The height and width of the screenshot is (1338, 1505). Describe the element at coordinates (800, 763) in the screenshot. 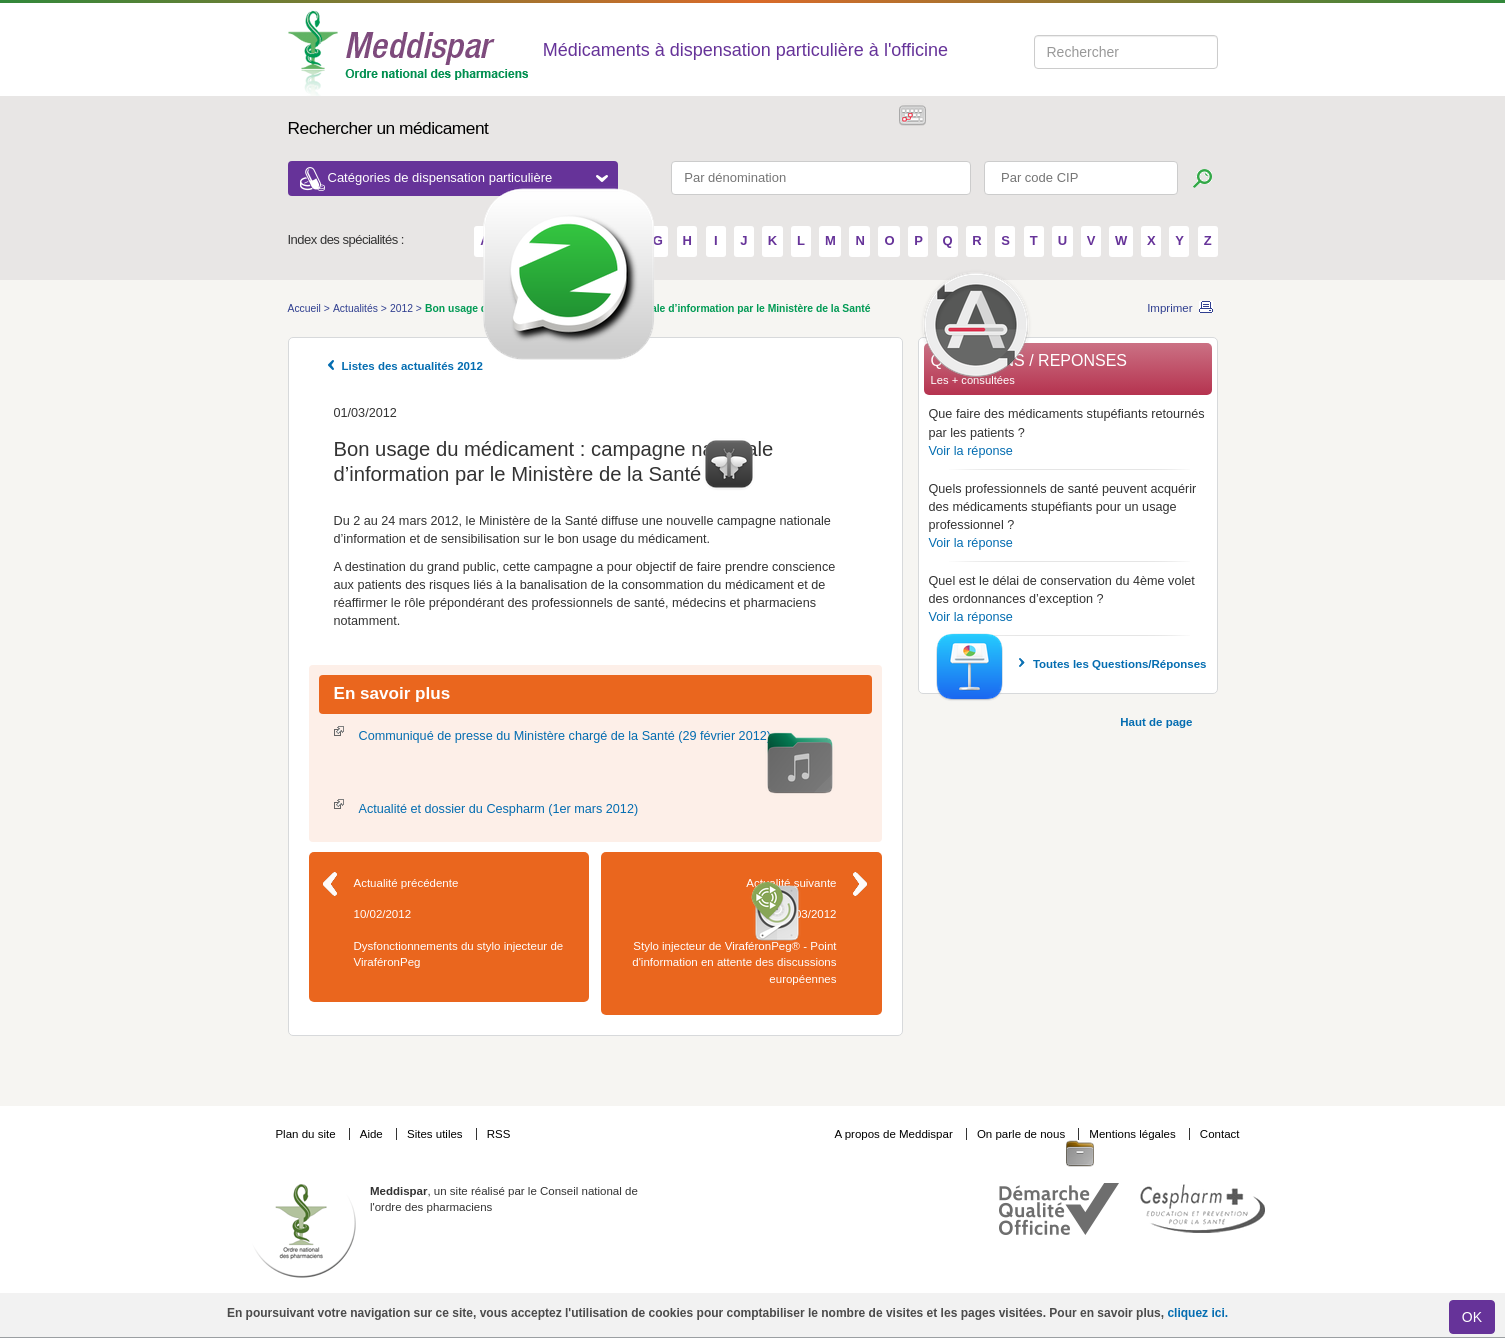

I see `open your music folder` at that location.